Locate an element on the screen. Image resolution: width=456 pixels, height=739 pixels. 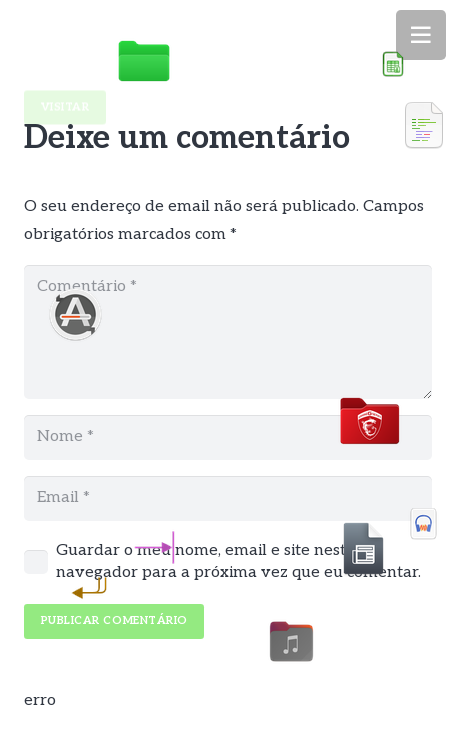
open your music folder is located at coordinates (291, 641).